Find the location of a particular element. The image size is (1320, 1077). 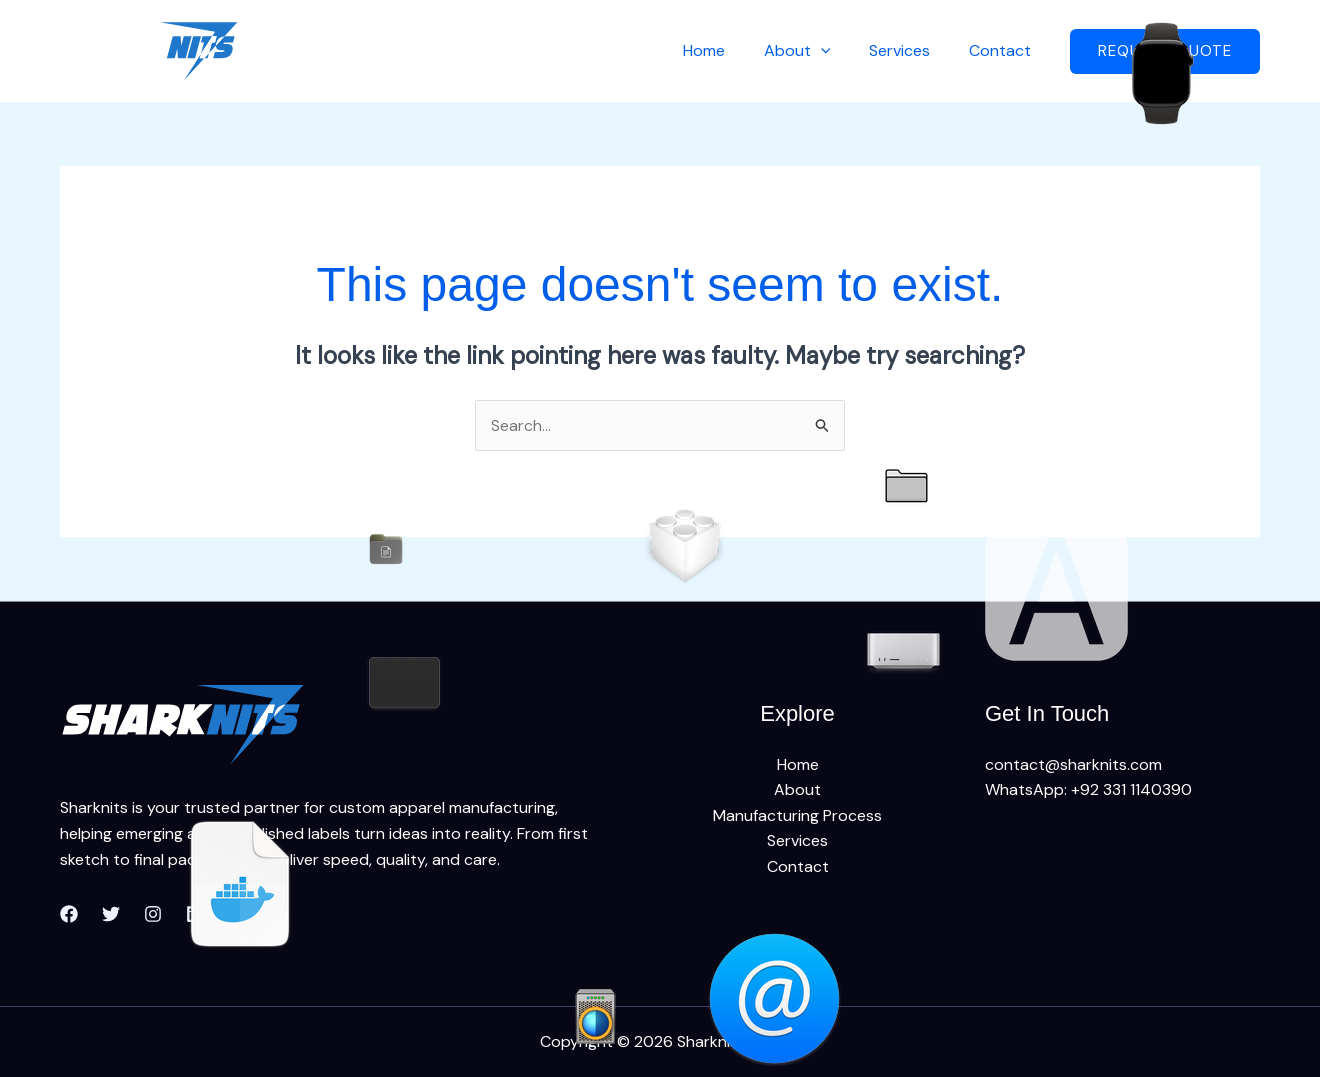

mac studio desktop computer is located at coordinates (903, 649).